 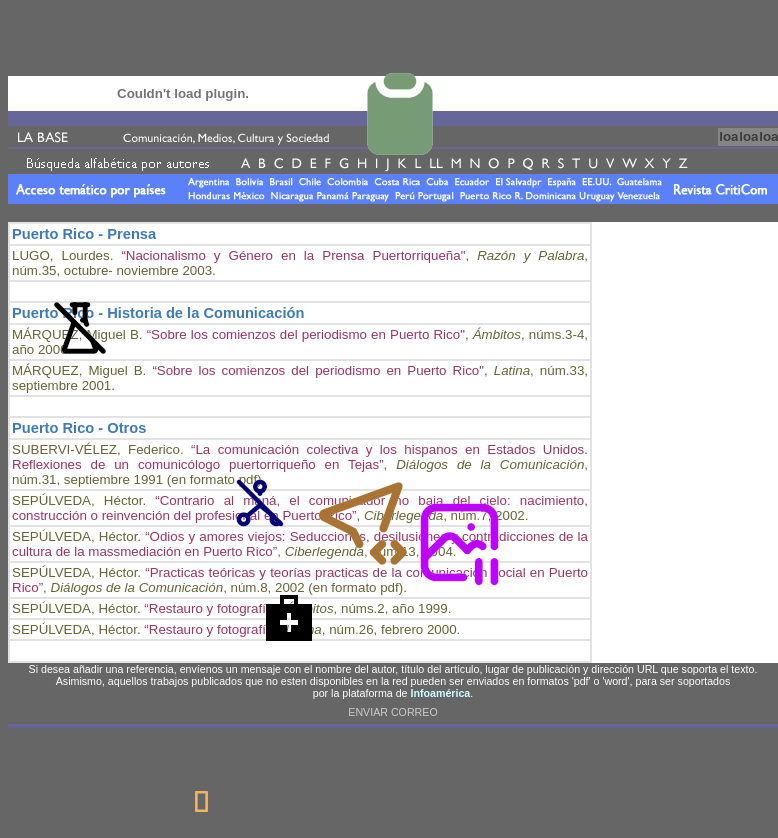 What do you see at coordinates (361, 523) in the screenshot?
I see `access location-based developer tools` at bounding box center [361, 523].